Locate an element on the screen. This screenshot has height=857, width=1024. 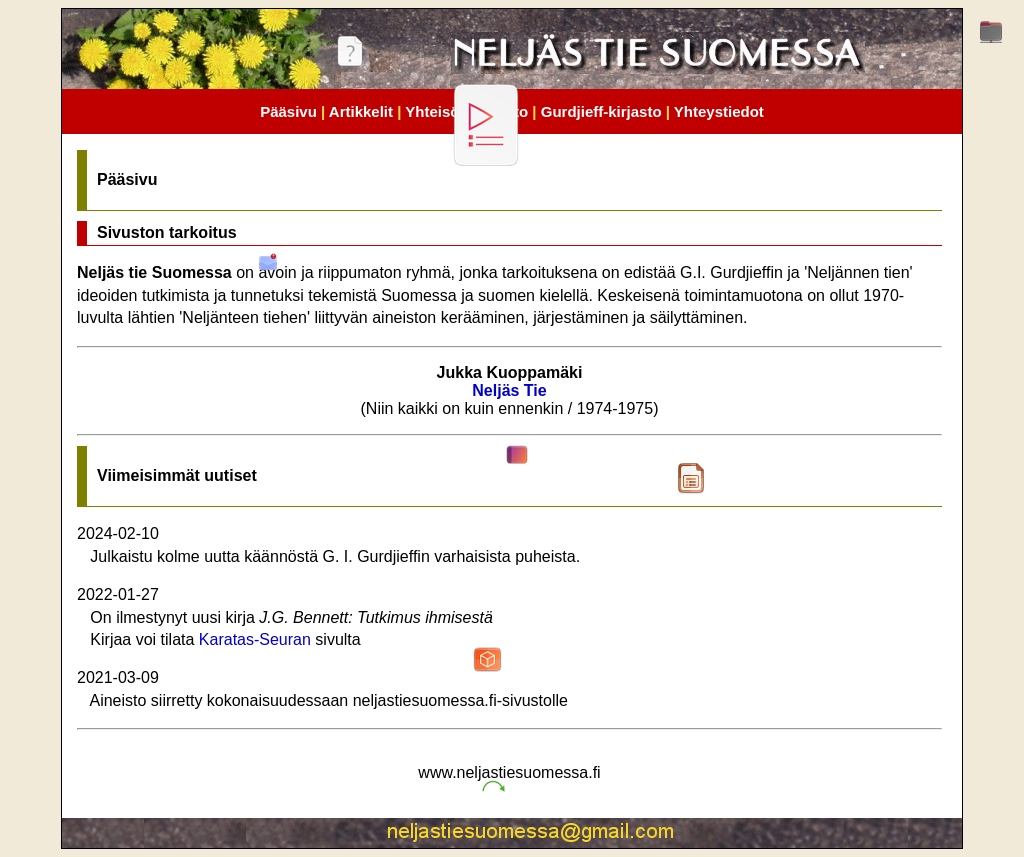
libreoffice impress presentation file is located at coordinates (691, 478).